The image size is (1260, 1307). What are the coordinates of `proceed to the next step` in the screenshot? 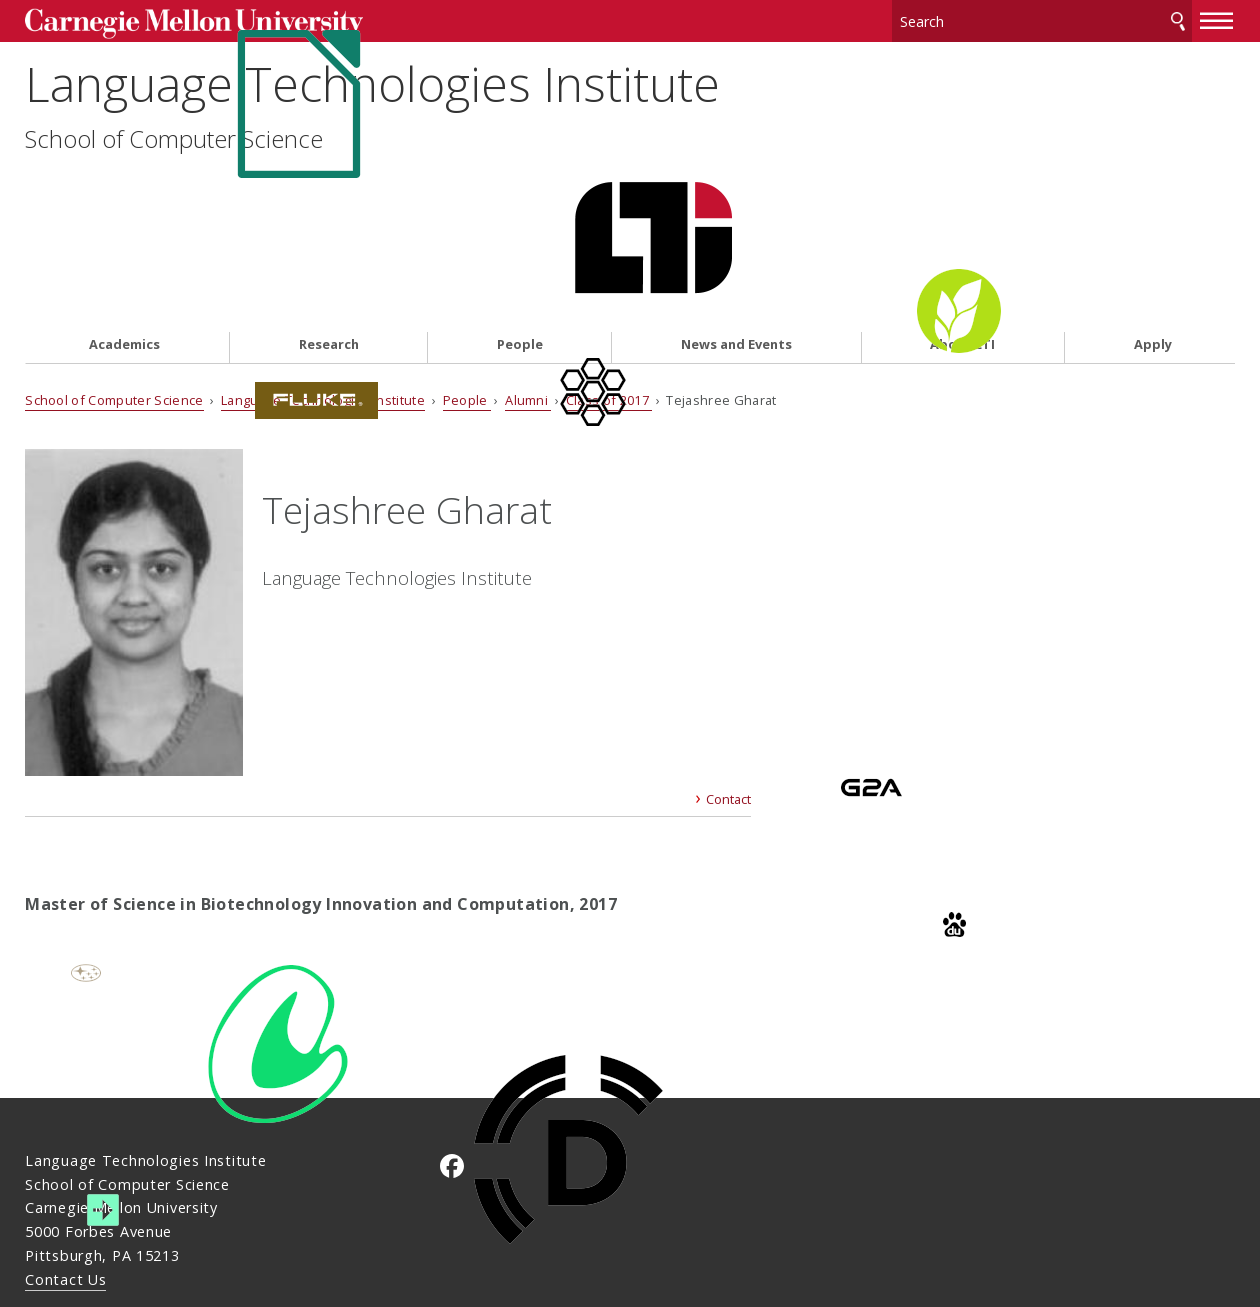 It's located at (103, 1210).